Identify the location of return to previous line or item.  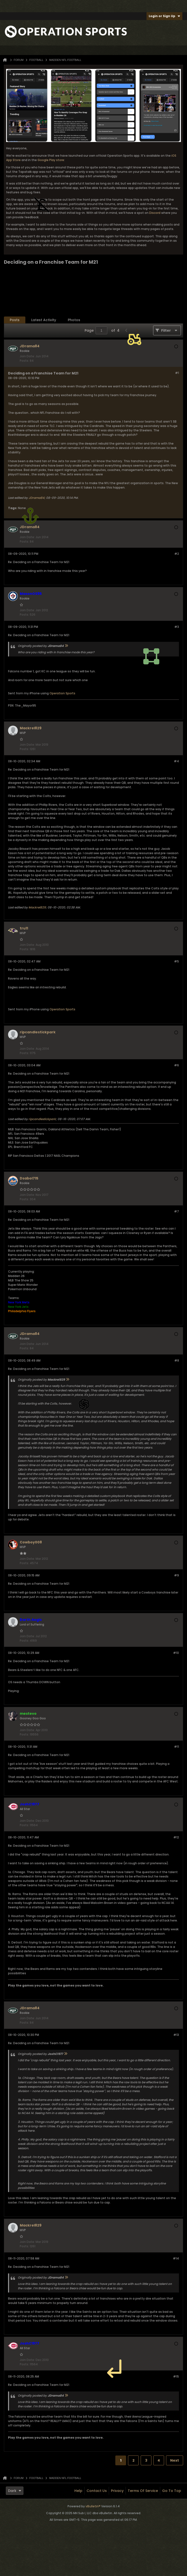
(115, 2369).